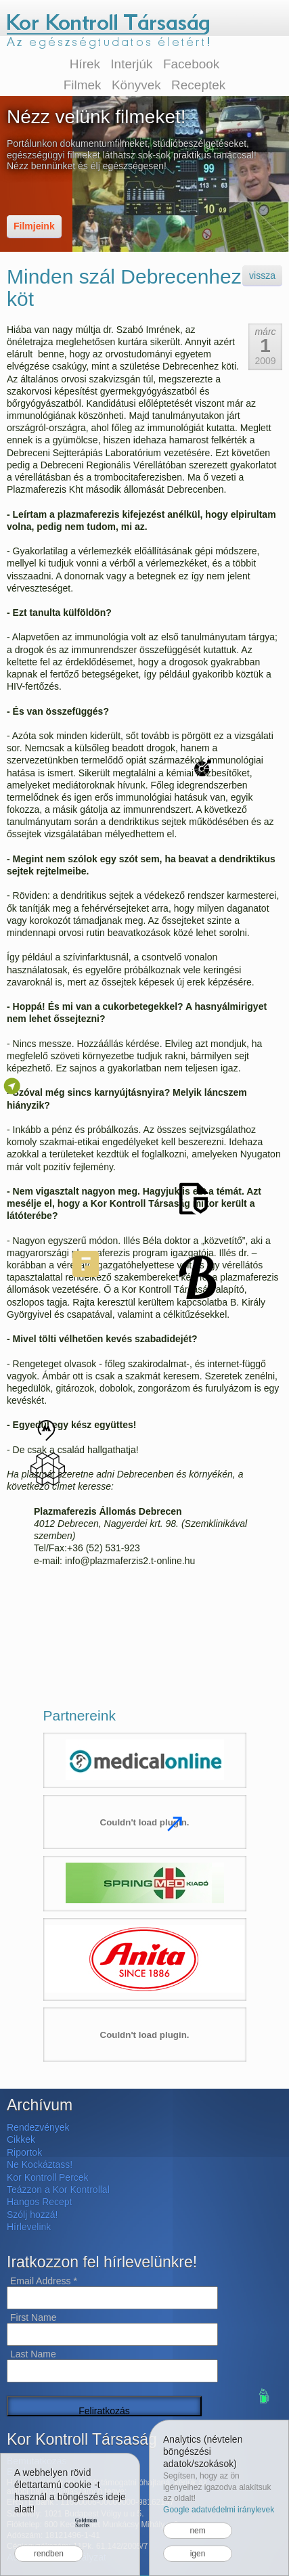 Image resolution: width=289 pixels, height=2576 pixels. I want to click on buefy framework logo, so click(198, 1277).